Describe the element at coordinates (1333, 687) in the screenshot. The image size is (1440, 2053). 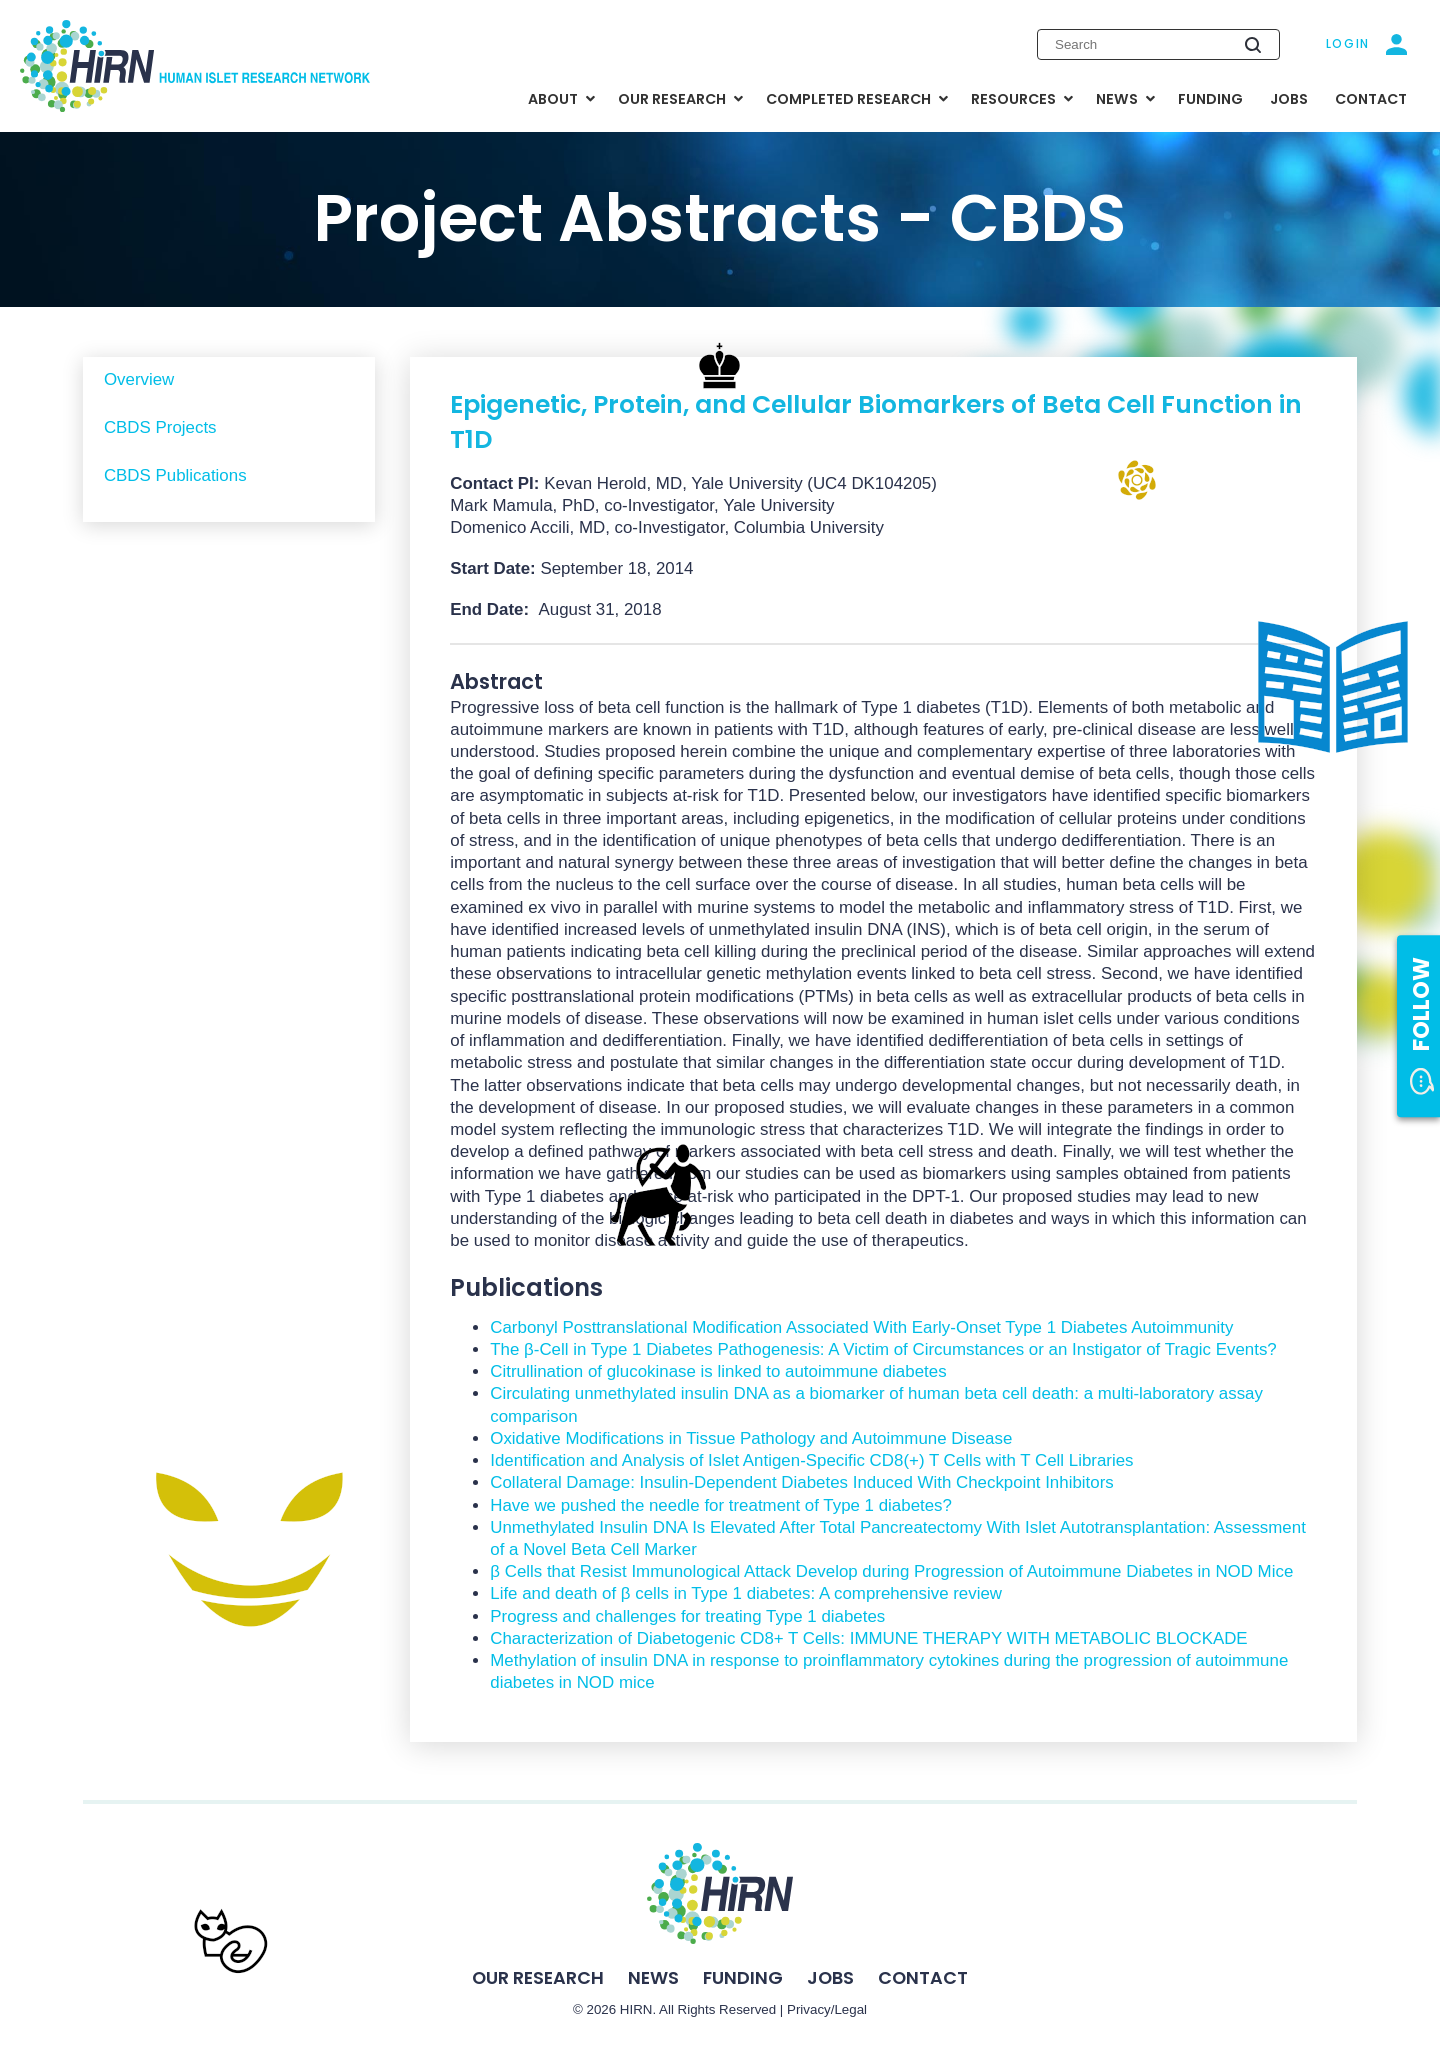
I see `view news and articles` at that location.